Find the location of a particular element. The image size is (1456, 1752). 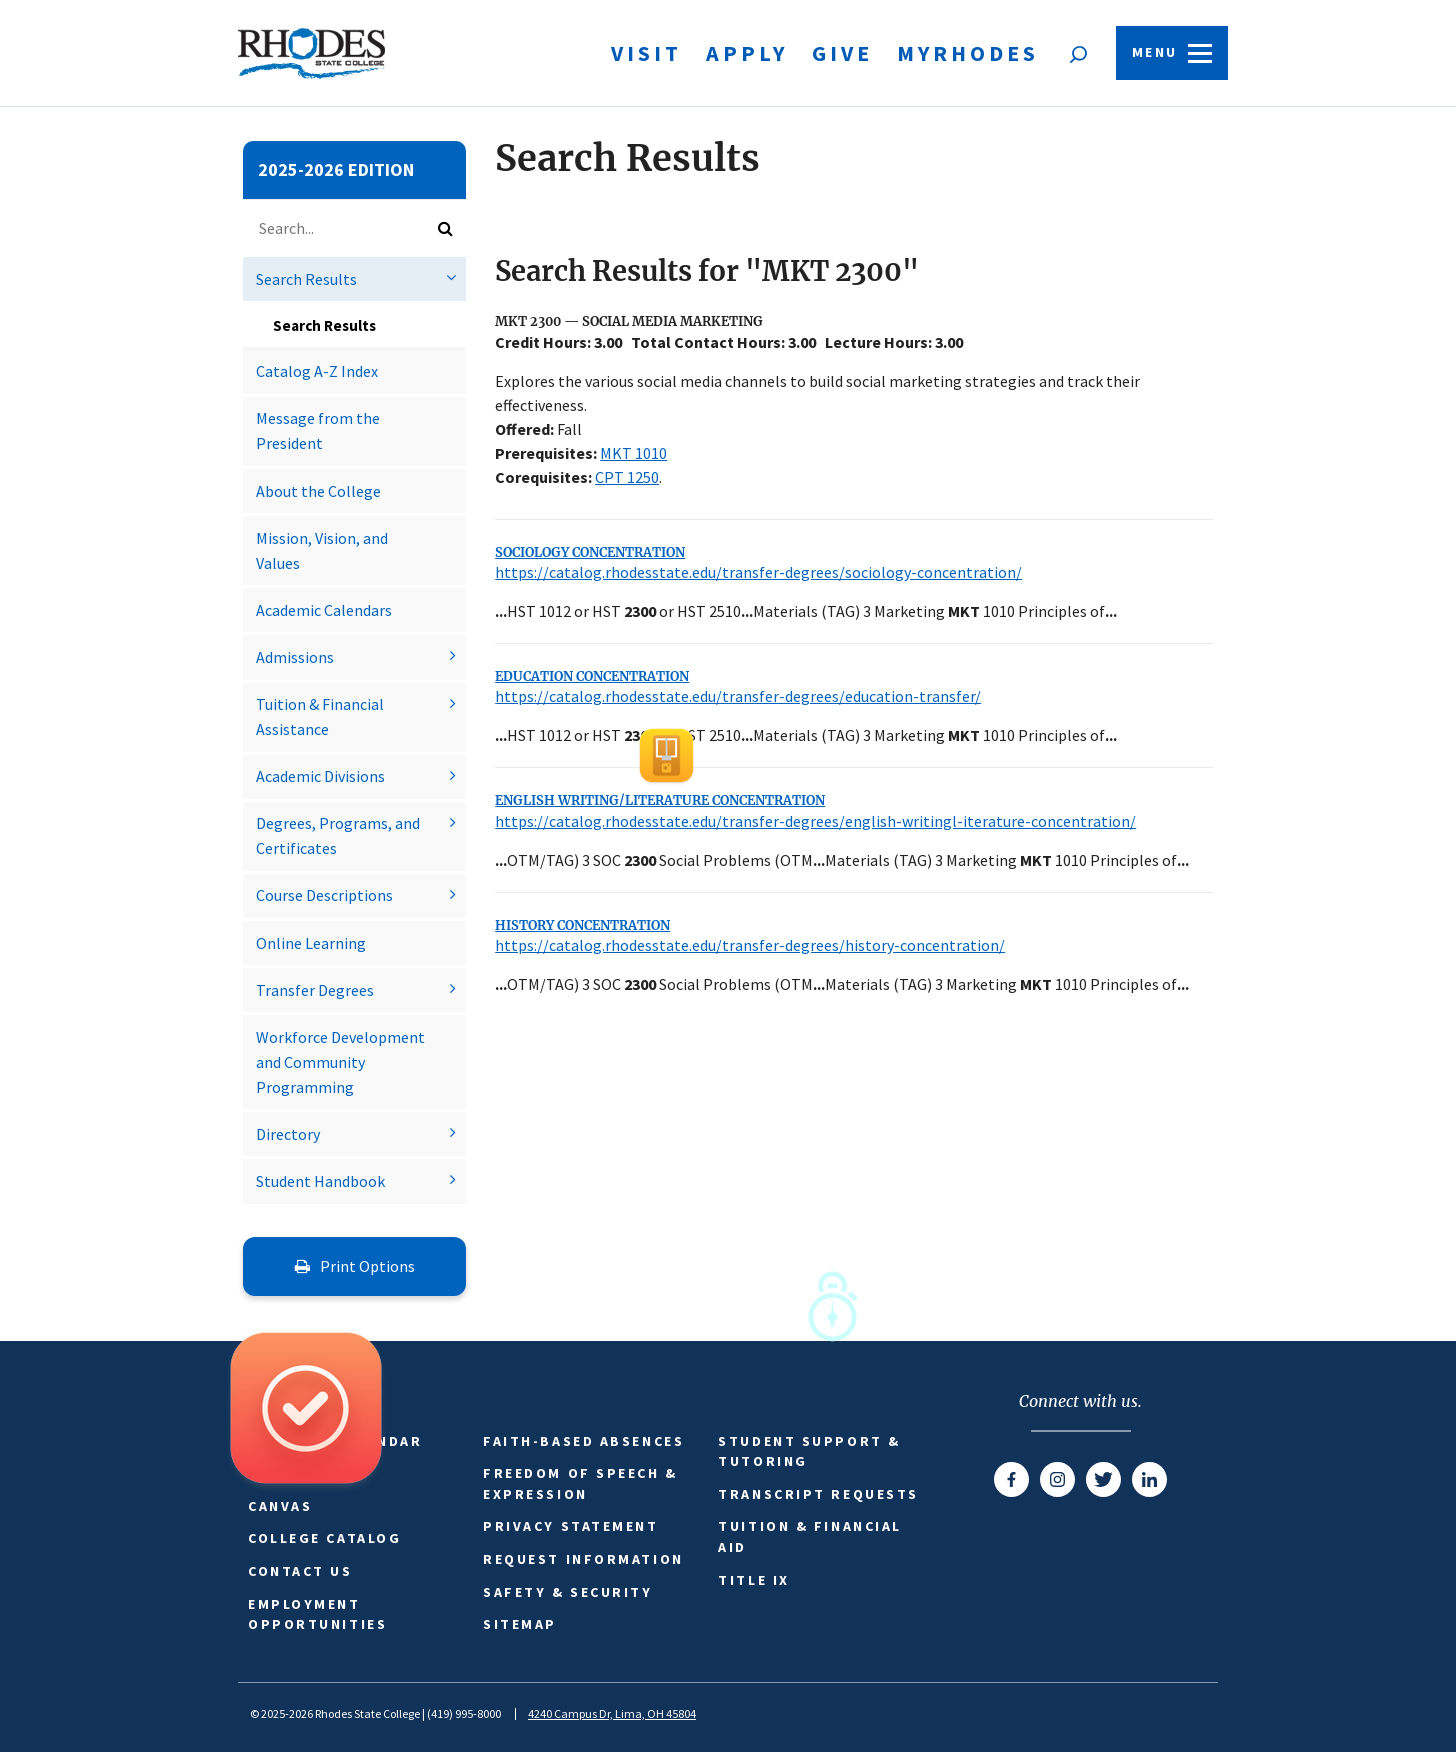

open Piper mouse configuration app is located at coordinates (666, 755).